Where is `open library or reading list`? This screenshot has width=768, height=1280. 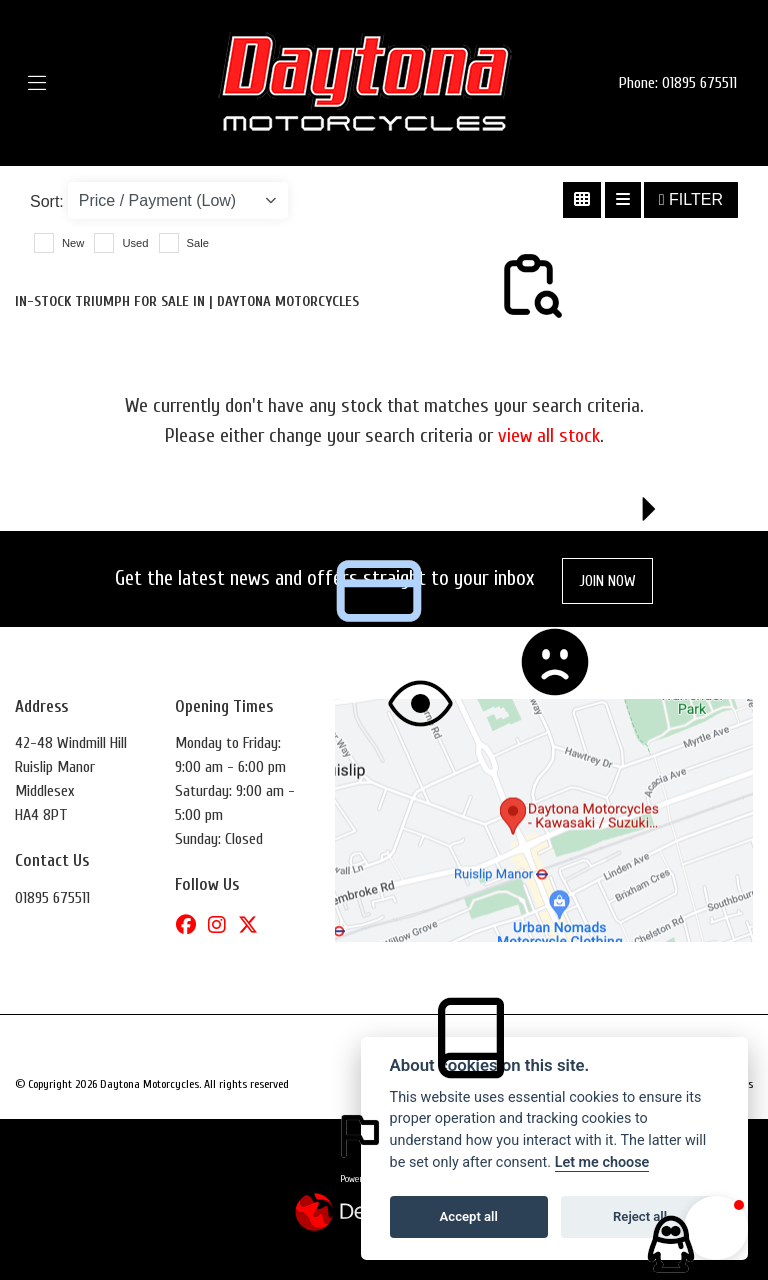 open library or reading list is located at coordinates (471, 1038).